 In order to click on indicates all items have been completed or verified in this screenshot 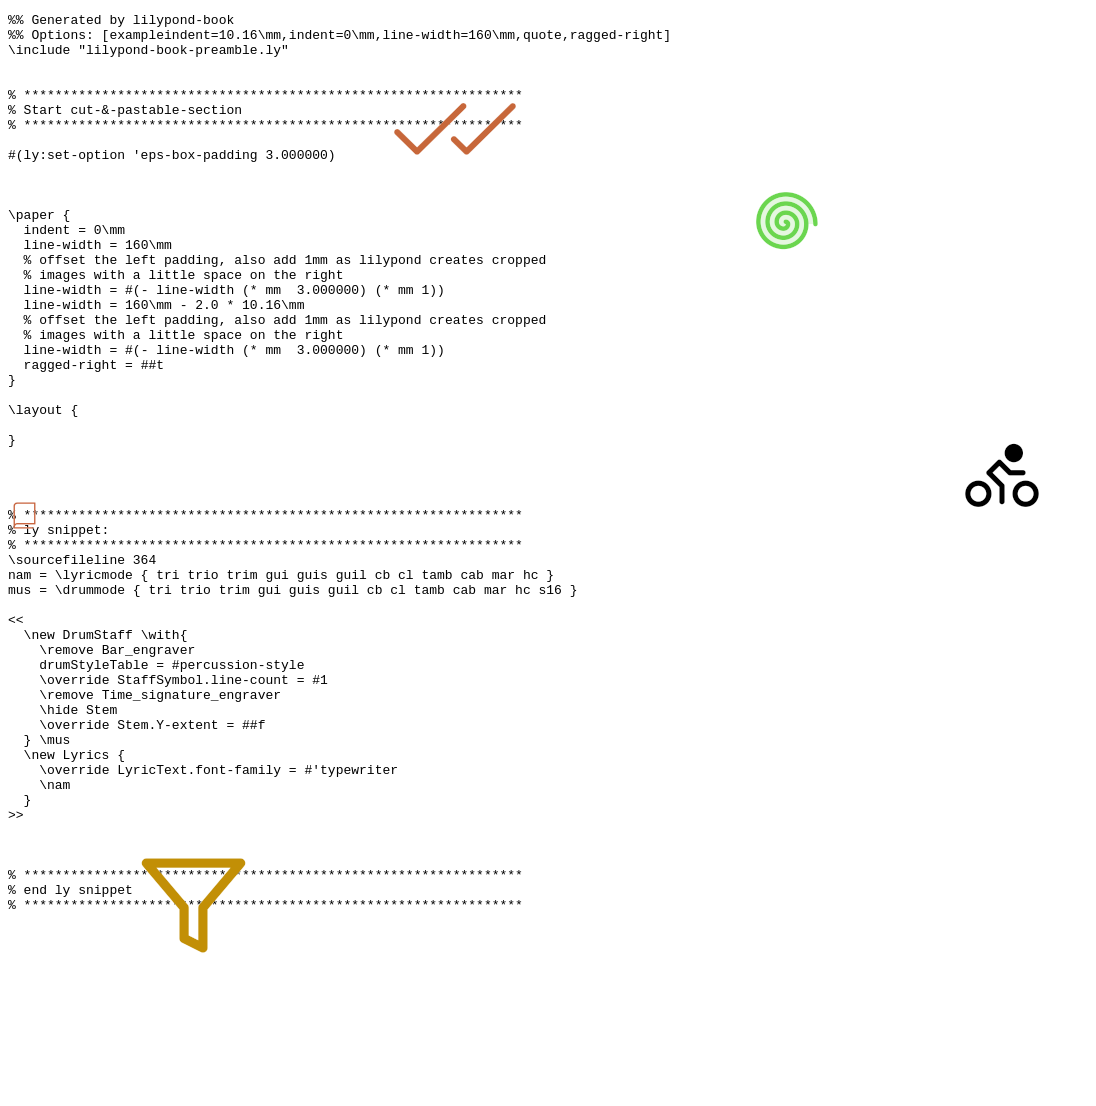, I will do `click(455, 131)`.